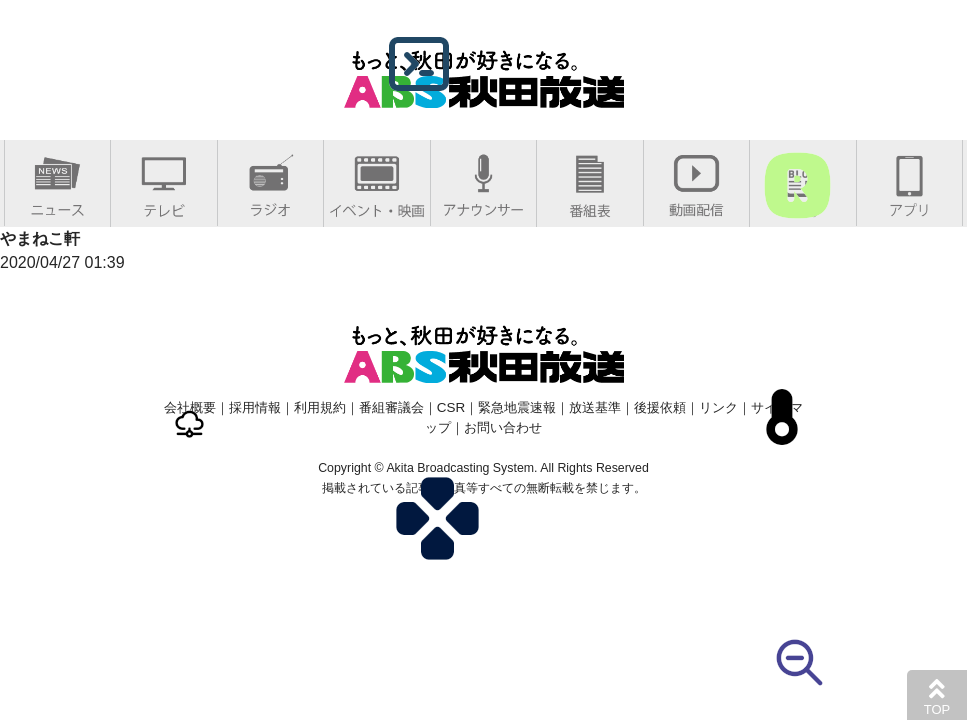 This screenshot has height=720, width=967. What do you see at coordinates (437, 518) in the screenshot?
I see `open gaming or game center` at bounding box center [437, 518].